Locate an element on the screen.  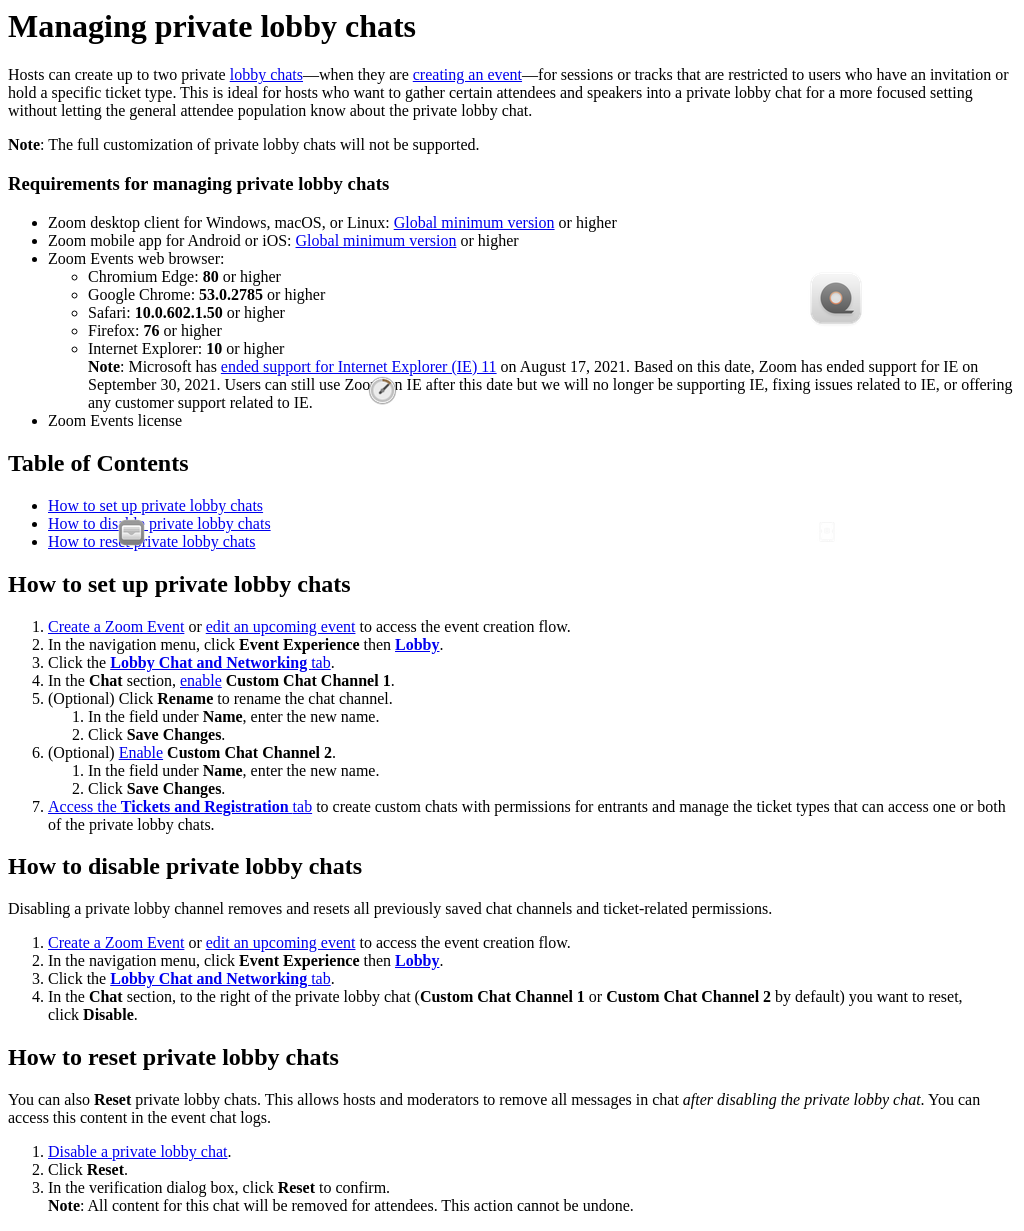
open flatseal to manage flatpak permissions is located at coordinates (836, 298).